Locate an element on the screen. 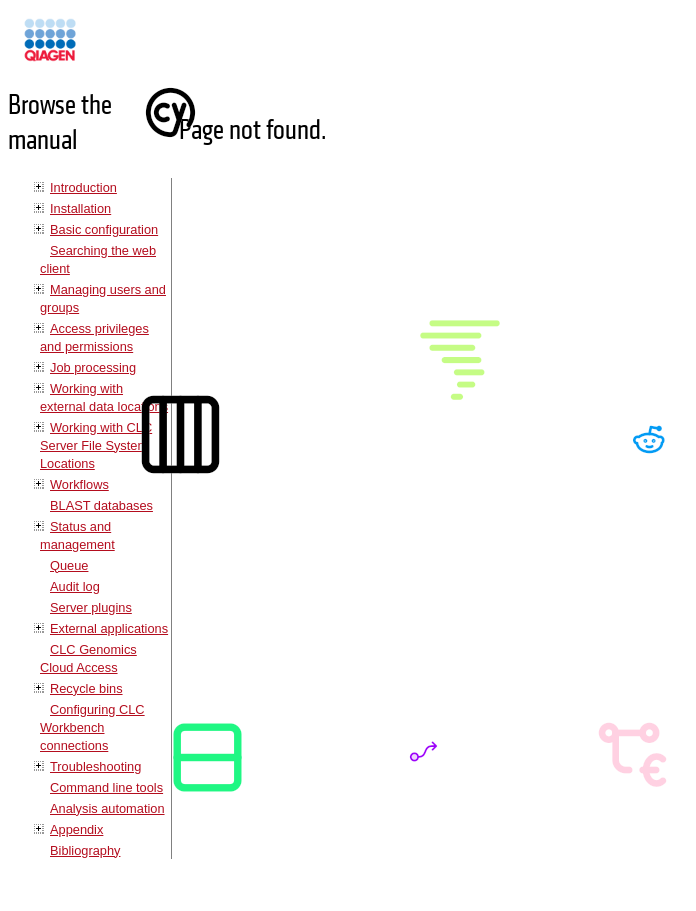 Image resolution: width=696 pixels, height=911 pixels. view euro currency transactions is located at coordinates (632, 756).